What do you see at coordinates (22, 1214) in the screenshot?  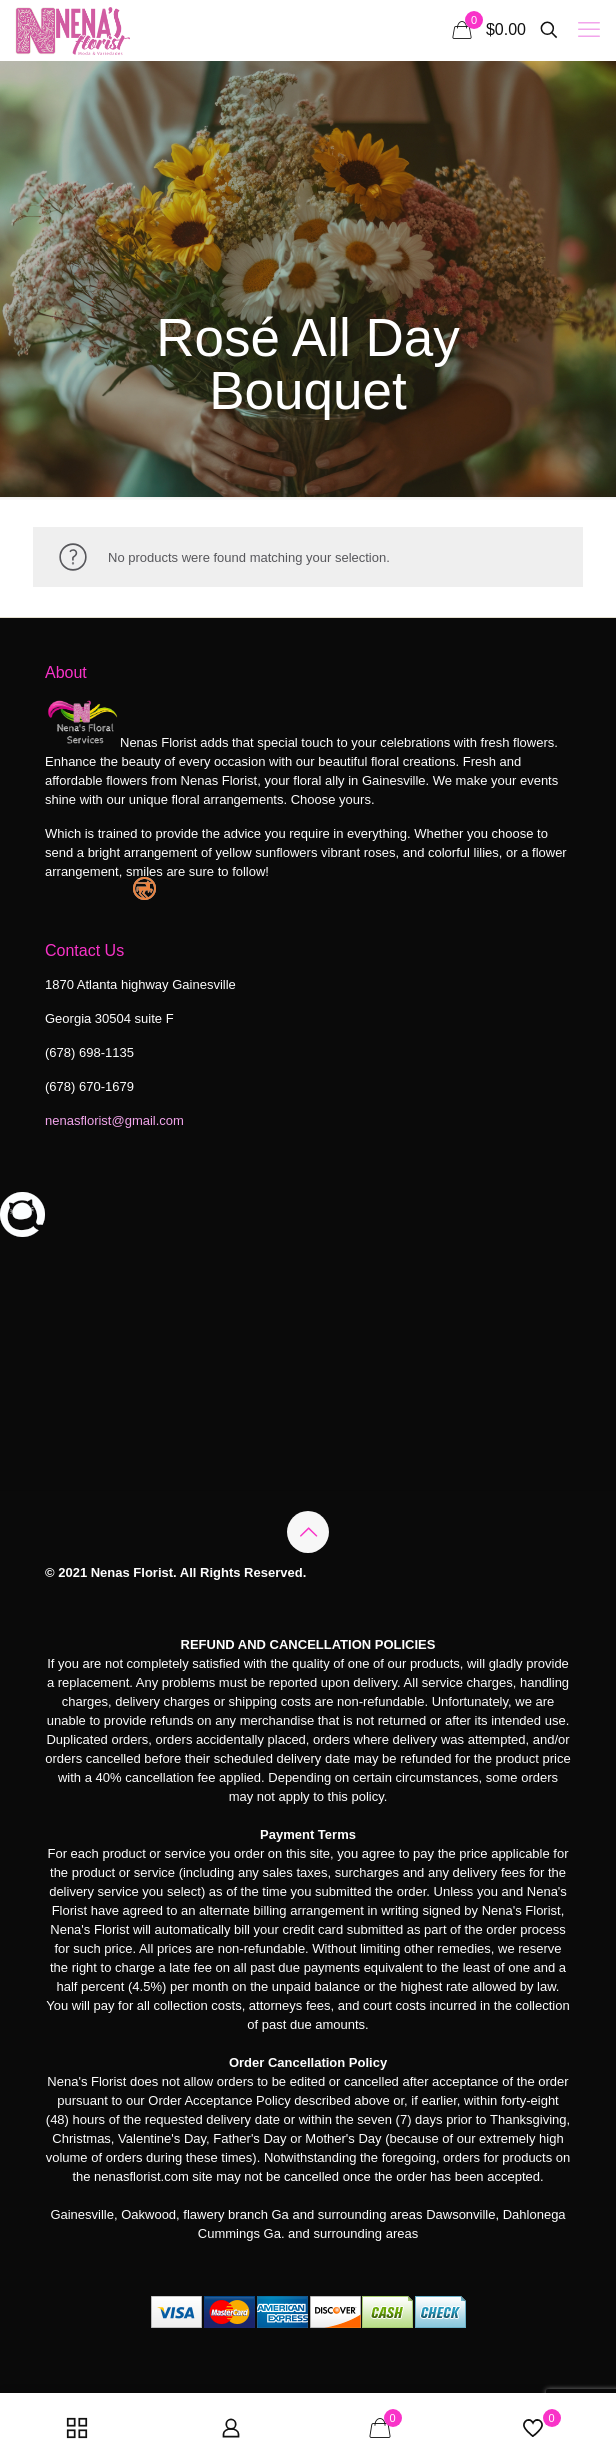 I see `visit qiita developer community` at bounding box center [22, 1214].